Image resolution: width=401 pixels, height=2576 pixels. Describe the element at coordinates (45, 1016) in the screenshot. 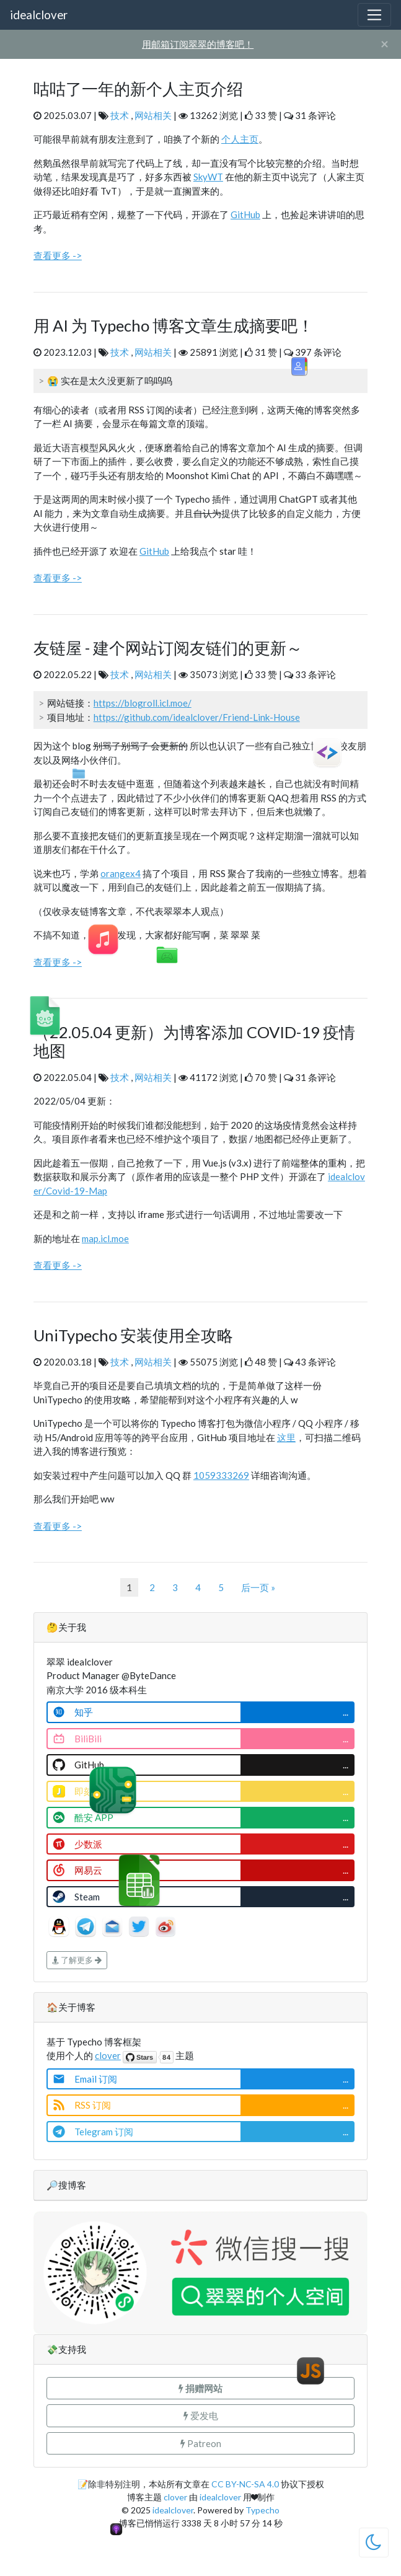

I see `a godot shader file` at that location.